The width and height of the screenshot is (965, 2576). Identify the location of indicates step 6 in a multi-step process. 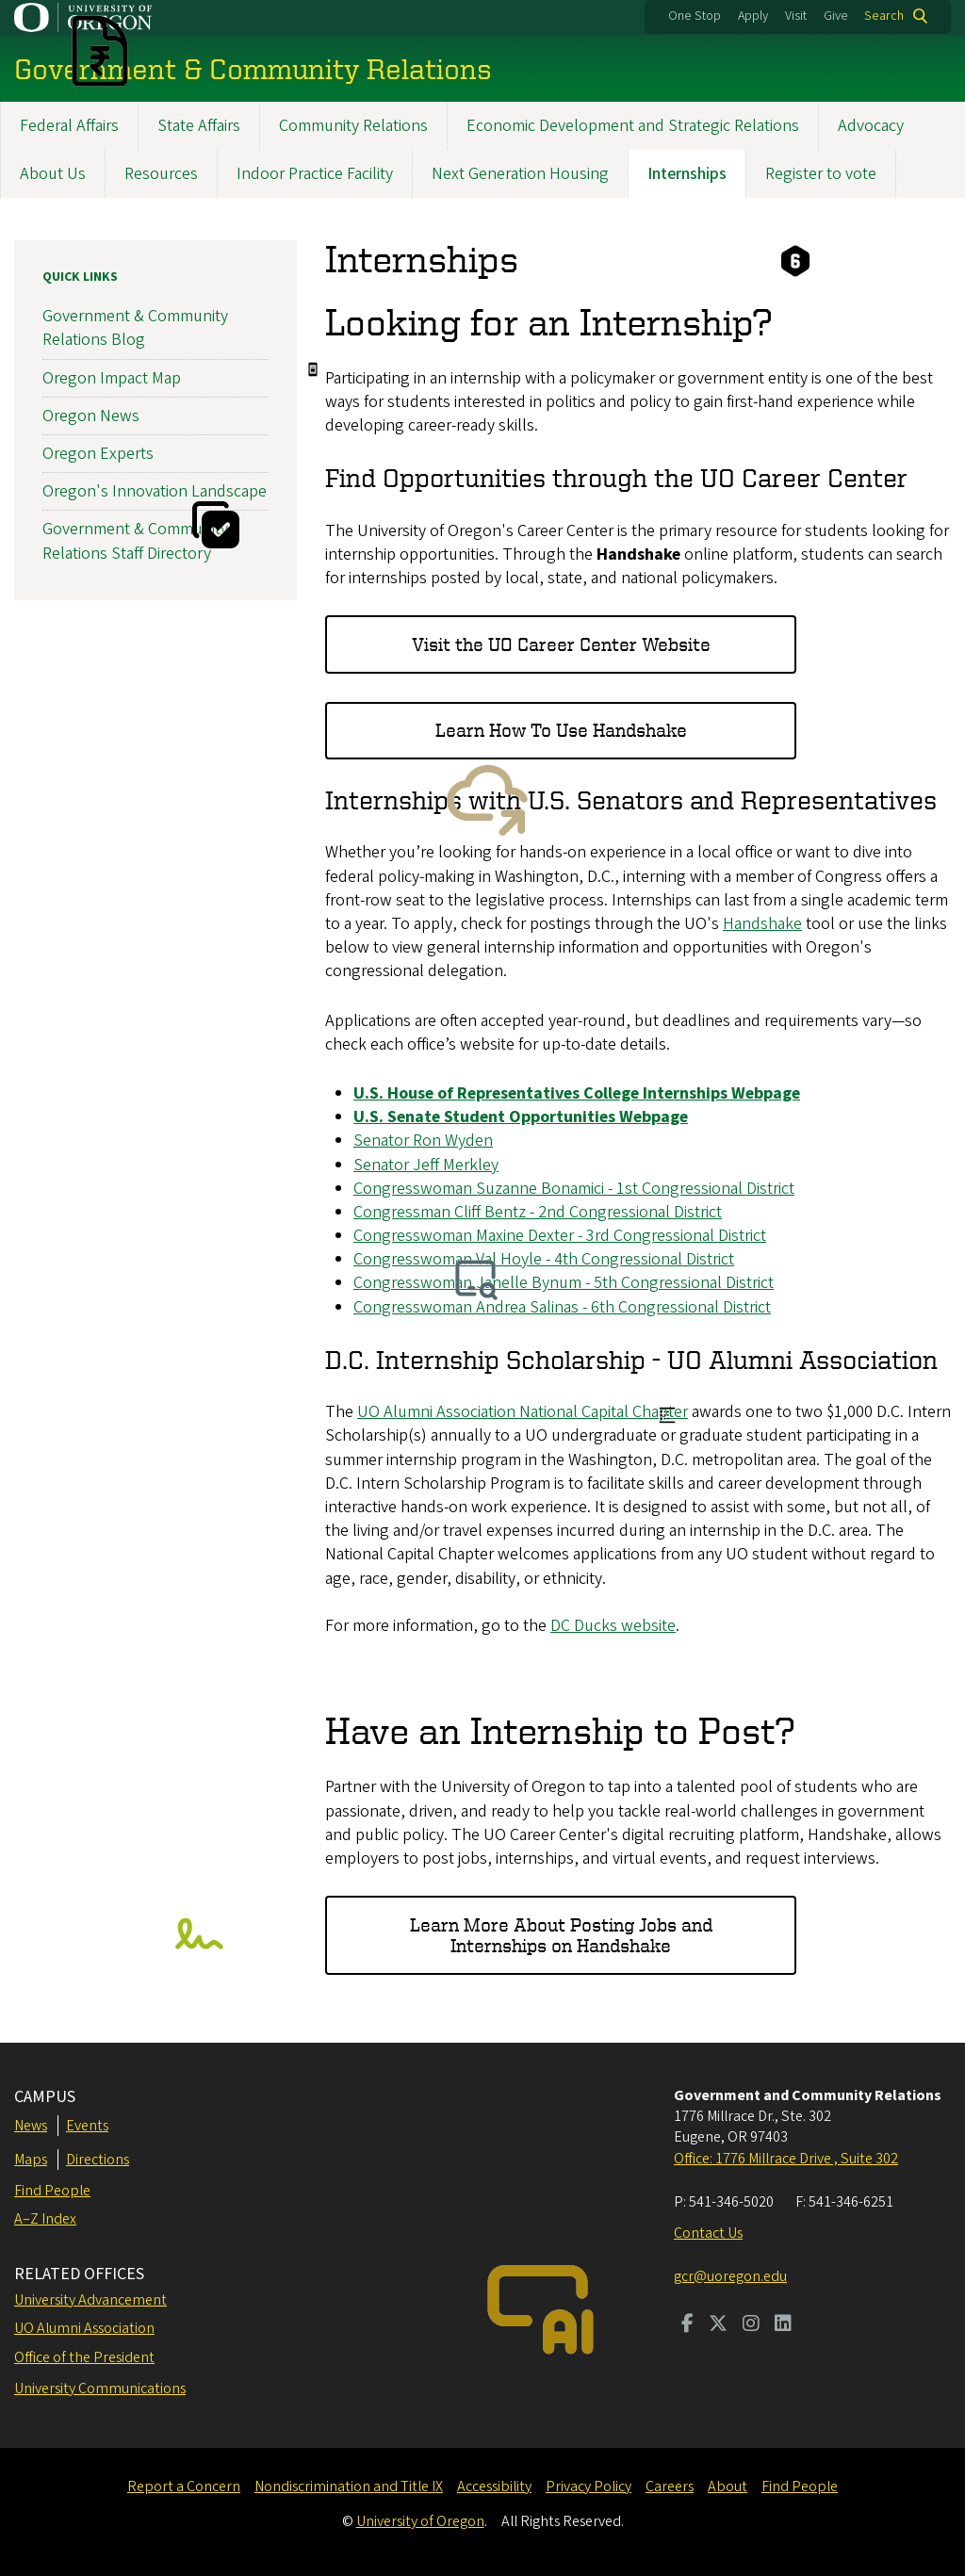
(795, 261).